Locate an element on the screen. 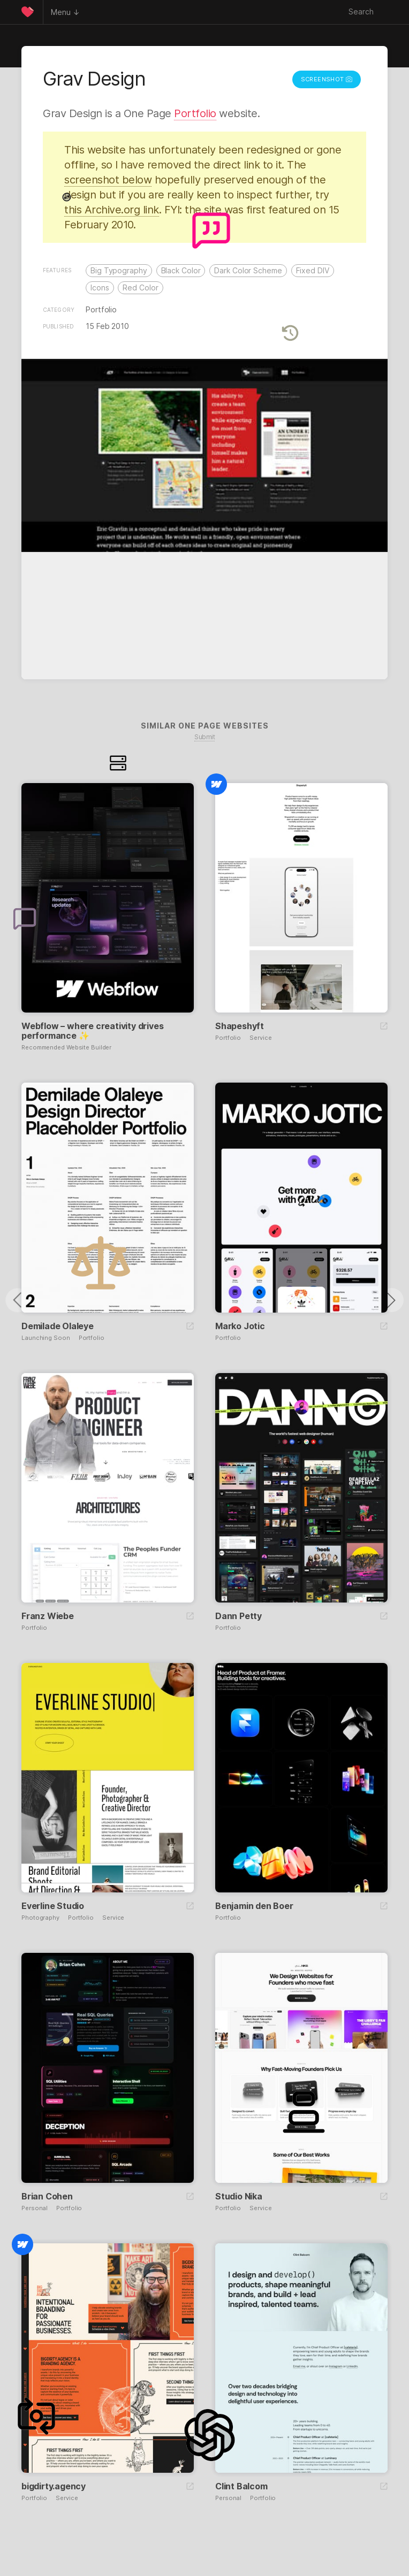  swap or exchange items horizontally is located at coordinates (66, 197).